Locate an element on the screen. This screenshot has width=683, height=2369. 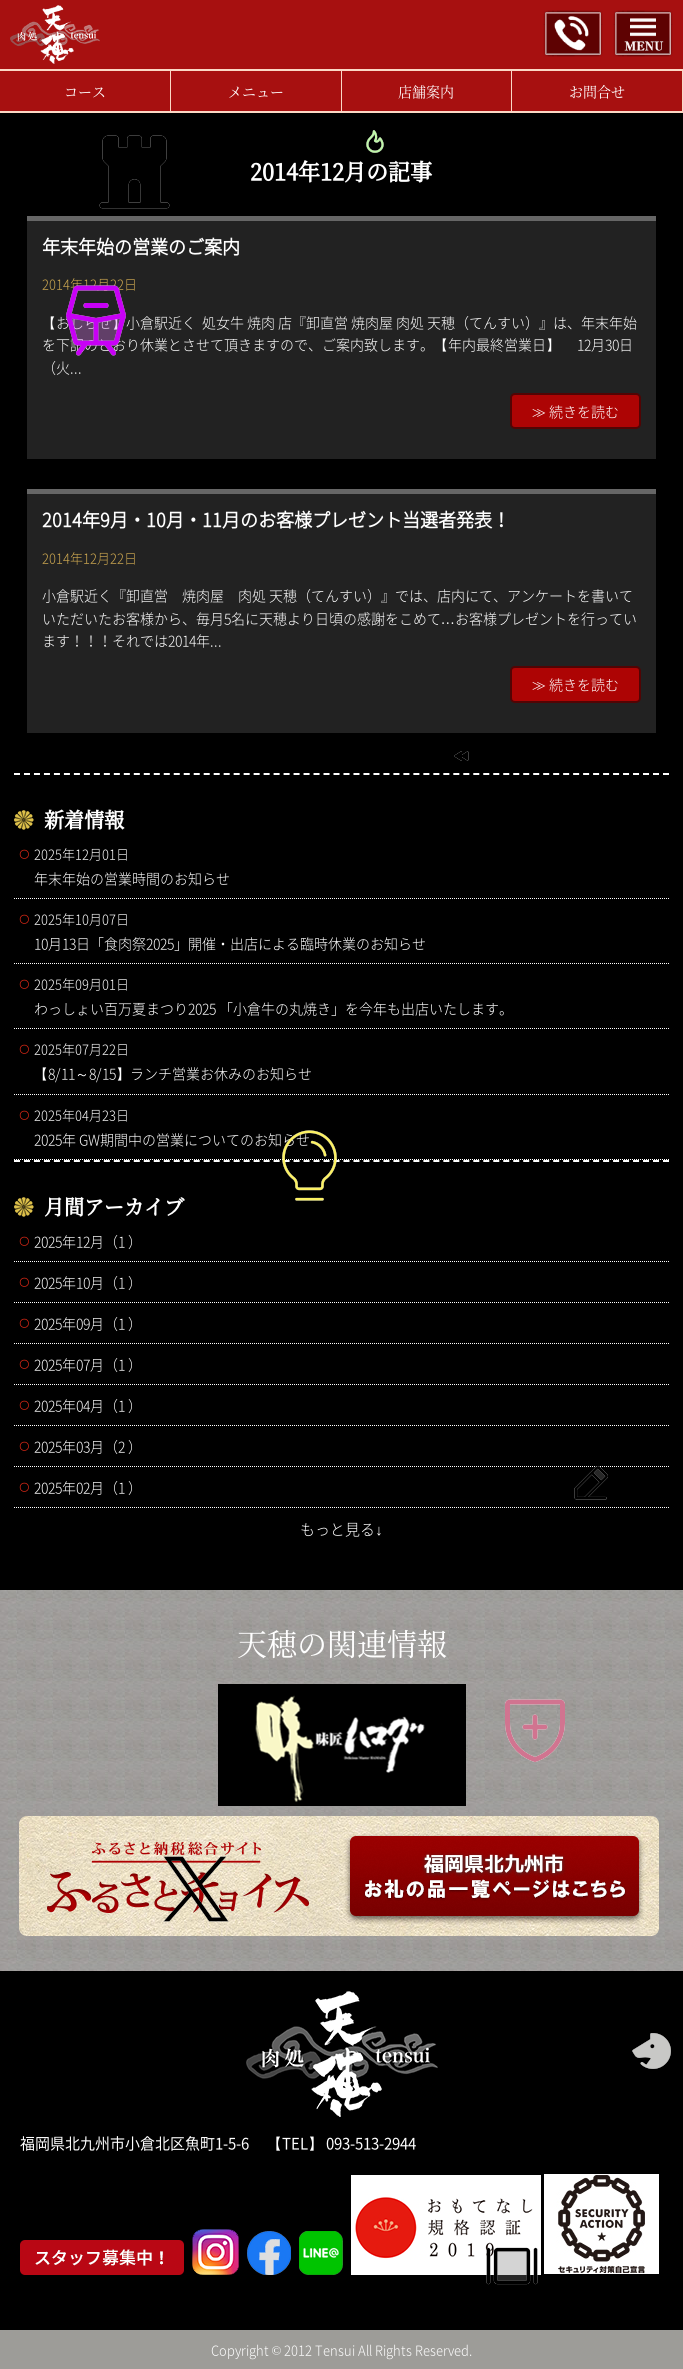
rewind media playback is located at coordinates (462, 756).